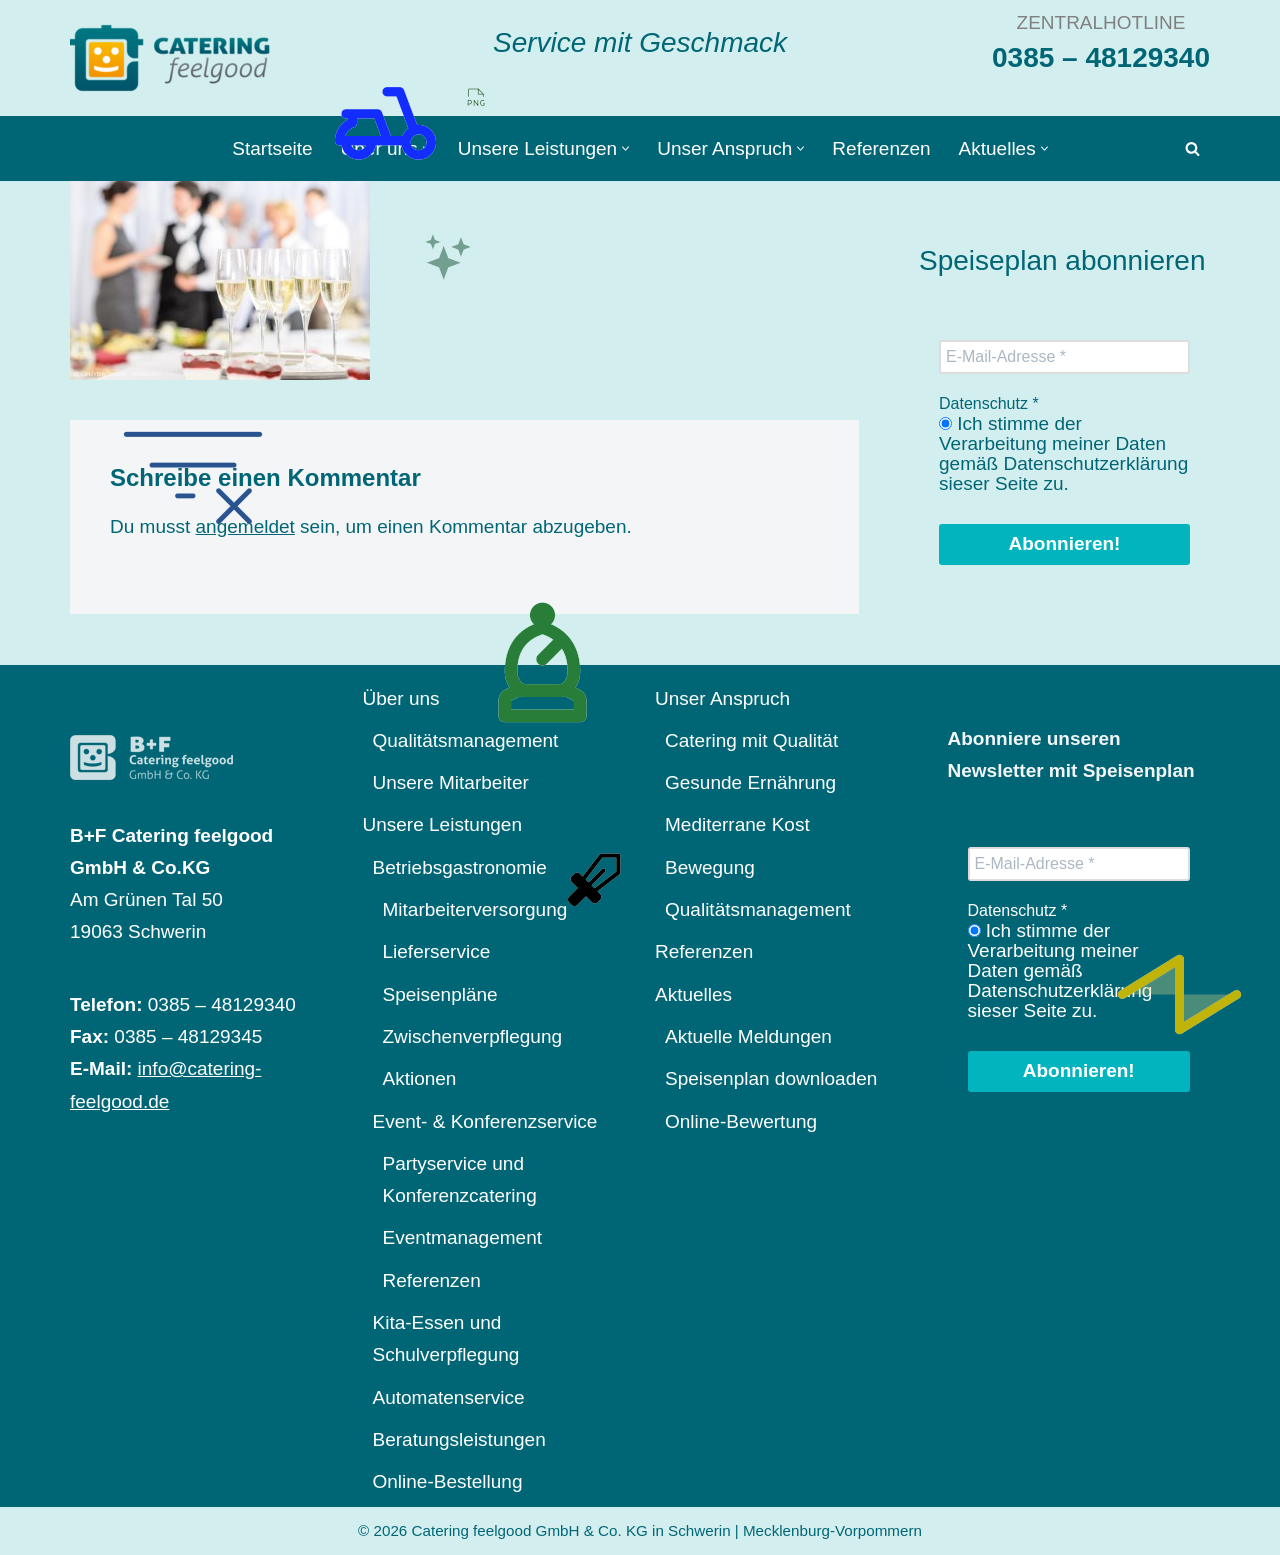 This screenshot has height=1555, width=1280. I want to click on indicates a PNG image file, so click(476, 98).